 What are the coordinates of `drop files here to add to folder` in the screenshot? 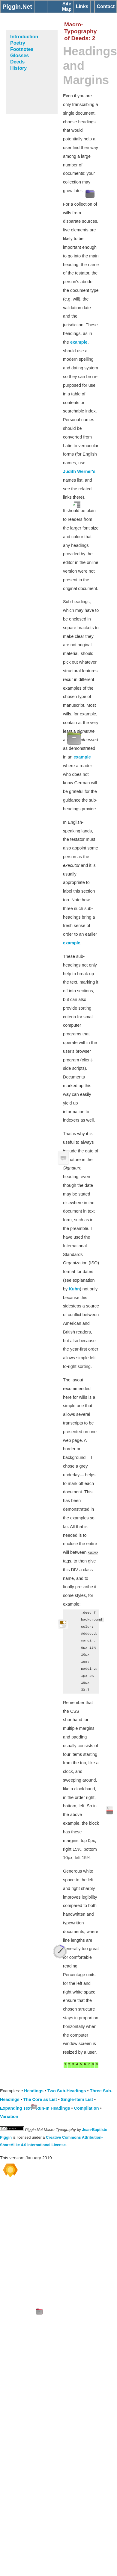 It's located at (90, 194).